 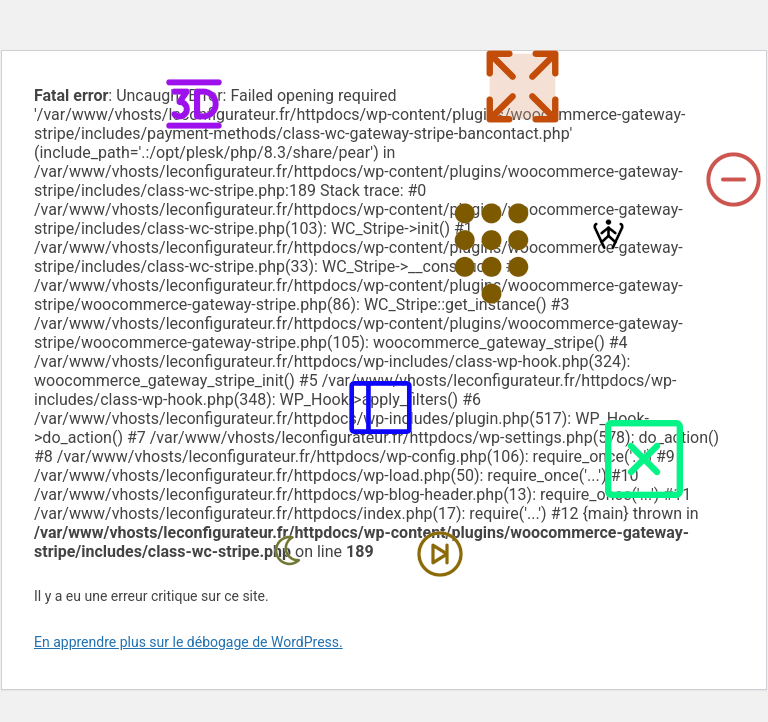 What do you see at coordinates (289, 550) in the screenshot?
I see `toggle dark mode` at bounding box center [289, 550].